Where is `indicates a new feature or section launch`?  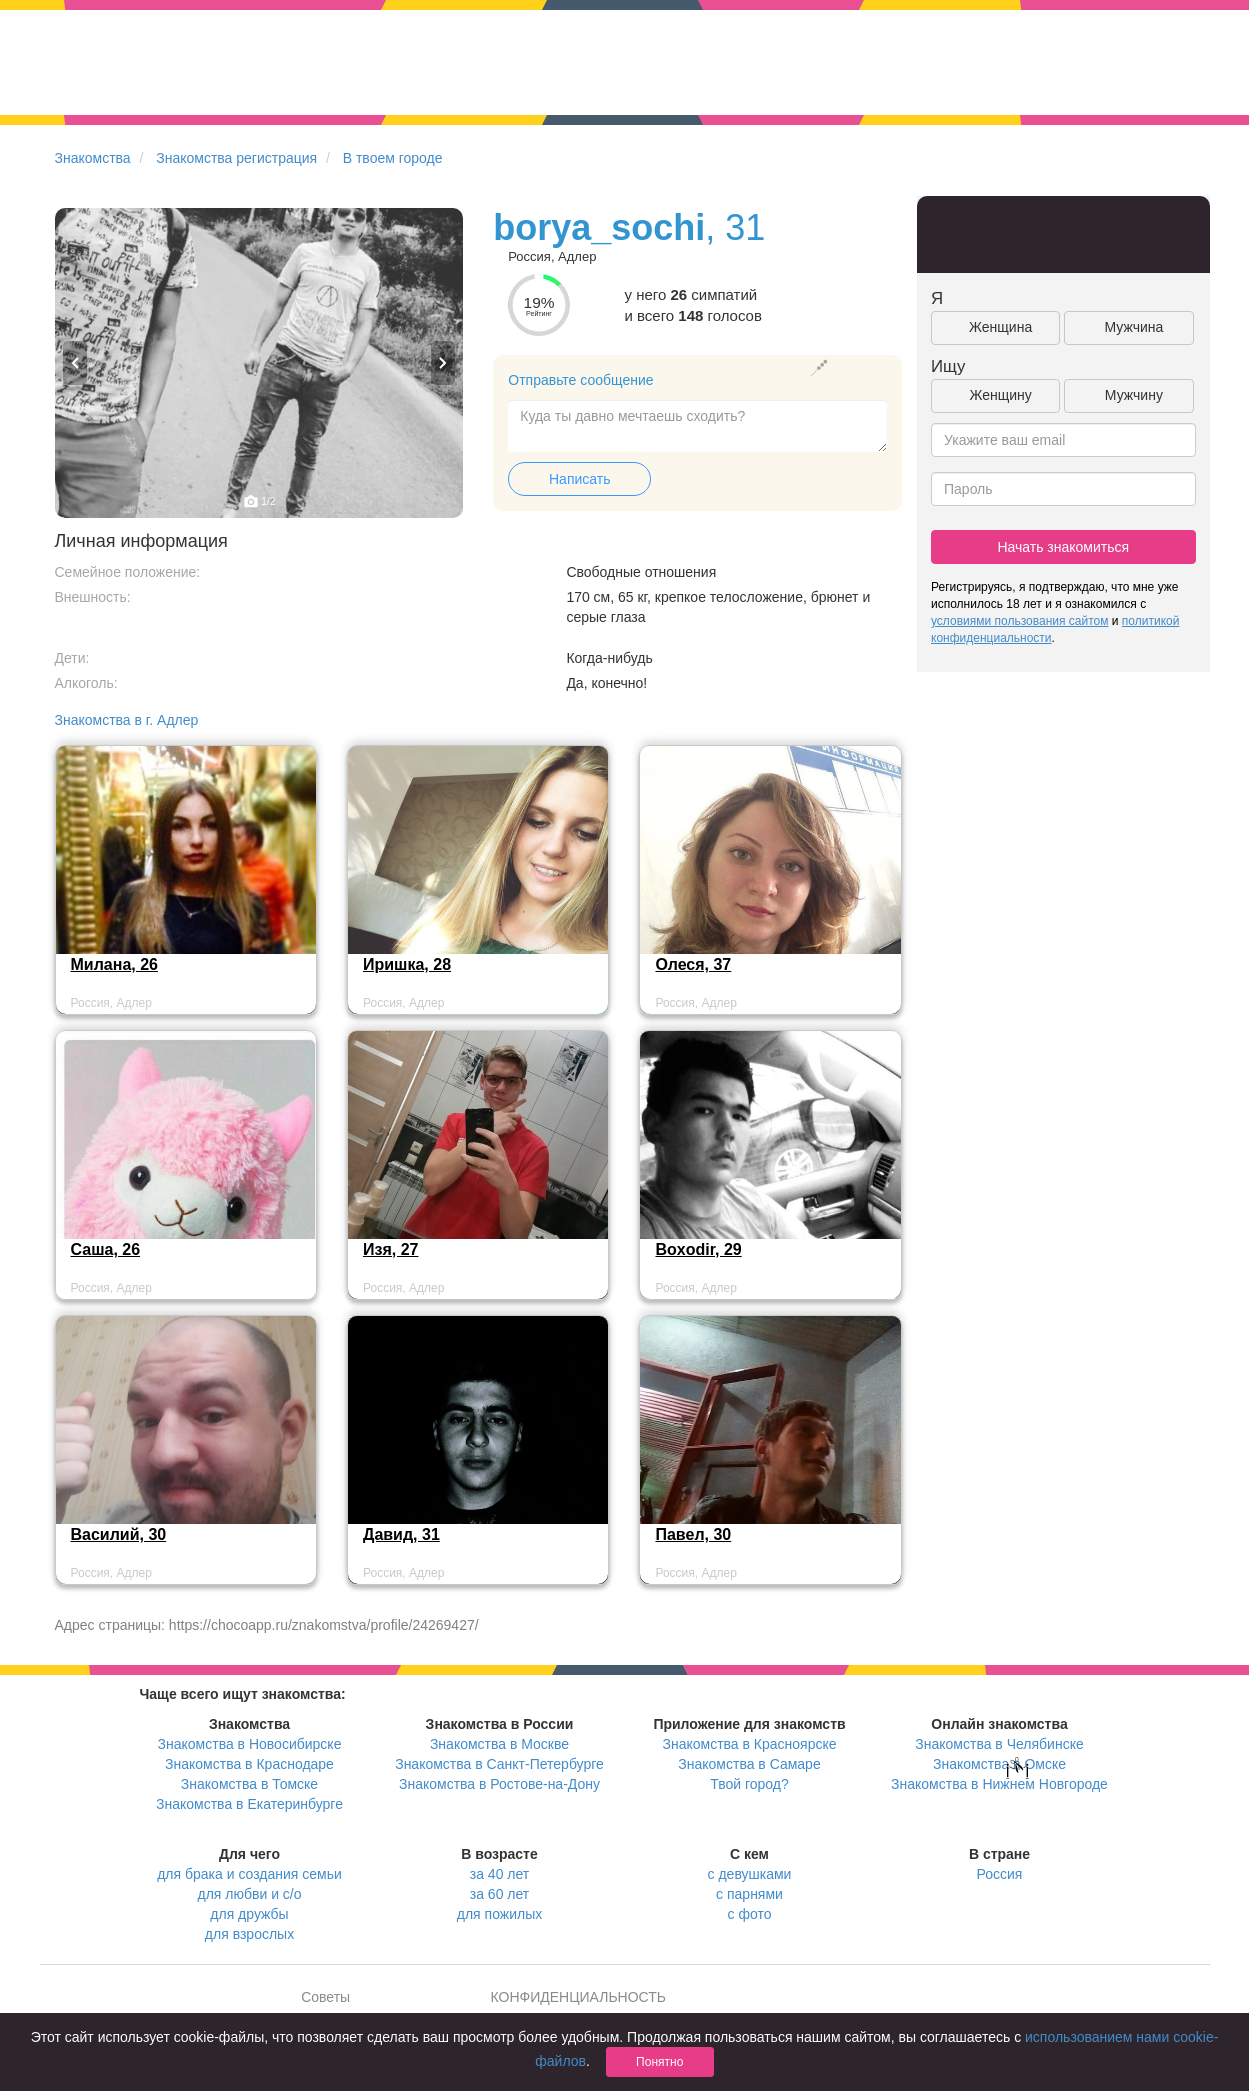
indicates a new feature or section launch is located at coordinates (1017, 1767).